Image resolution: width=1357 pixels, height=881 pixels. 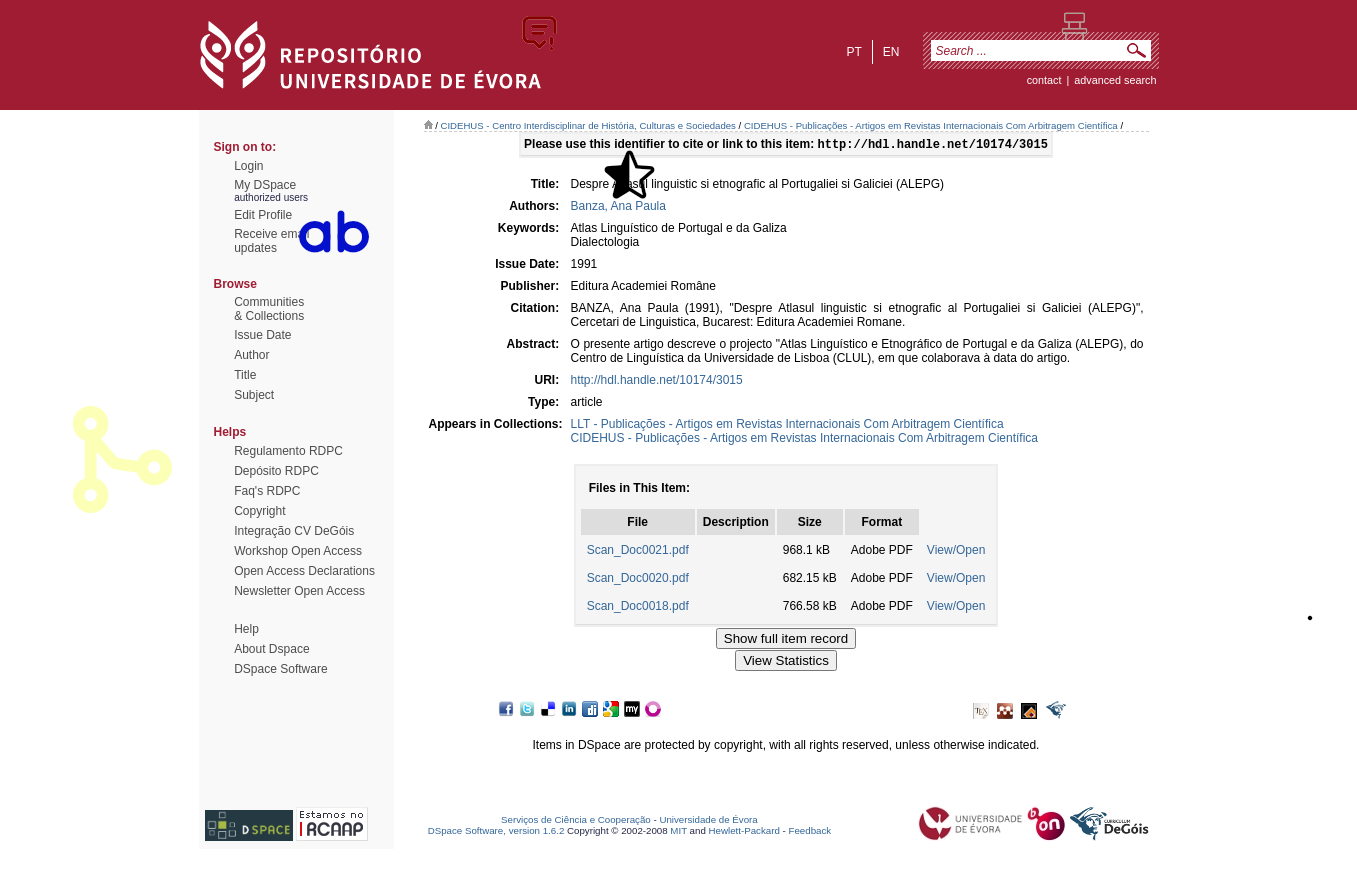 What do you see at coordinates (114, 459) in the screenshot?
I see `merge branches in version control` at bounding box center [114, 459].